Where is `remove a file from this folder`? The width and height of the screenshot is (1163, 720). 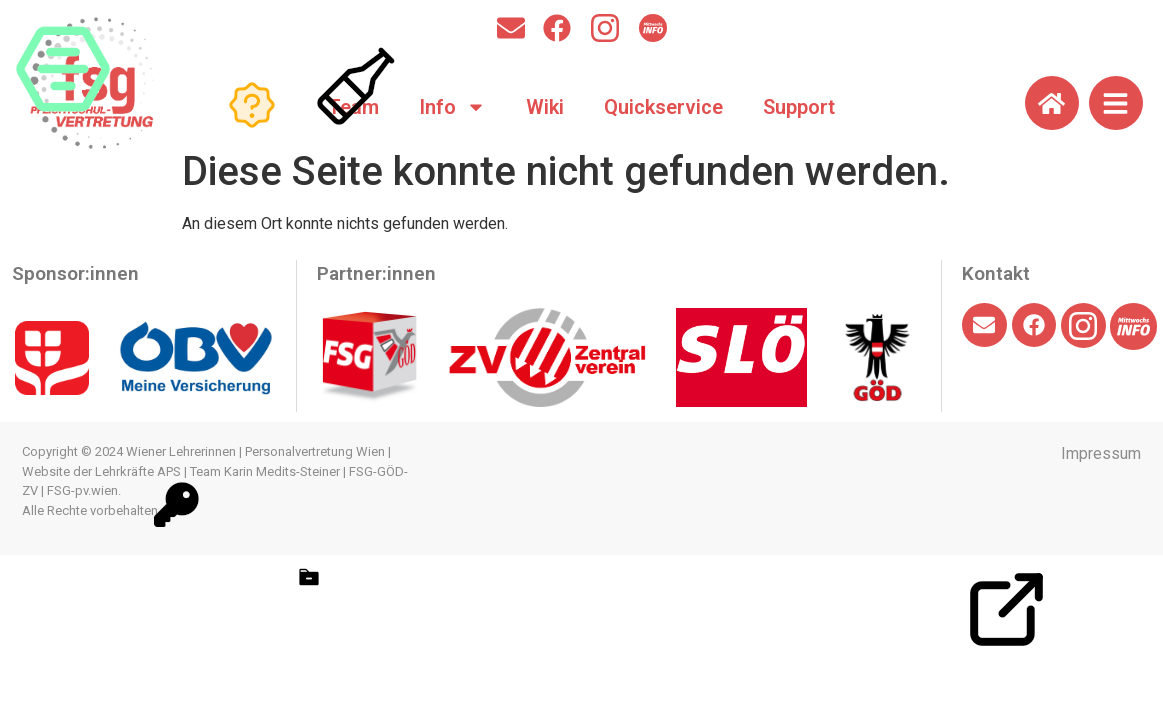 remove a file from this folder is located at coordinates (309, 577).